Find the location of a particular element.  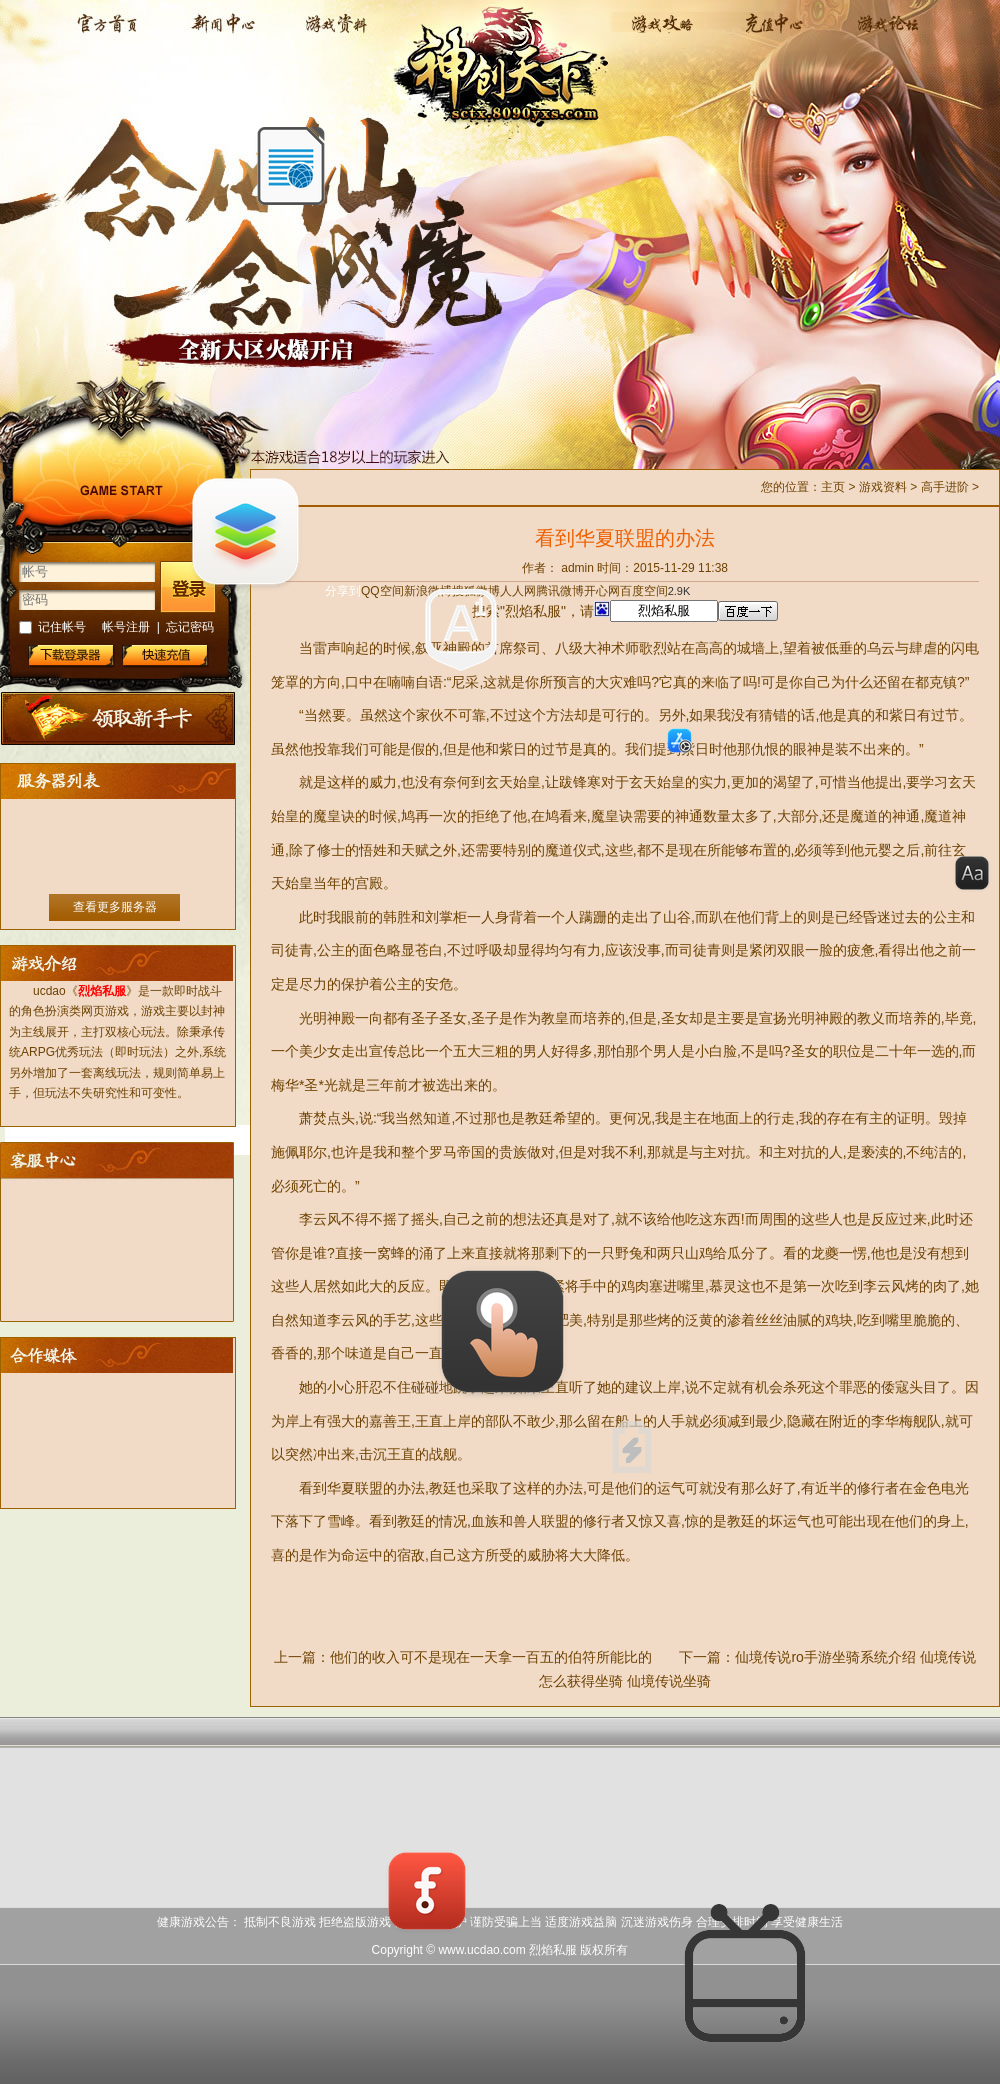

open software properties or developer settings is located at coordinates (679, 740).